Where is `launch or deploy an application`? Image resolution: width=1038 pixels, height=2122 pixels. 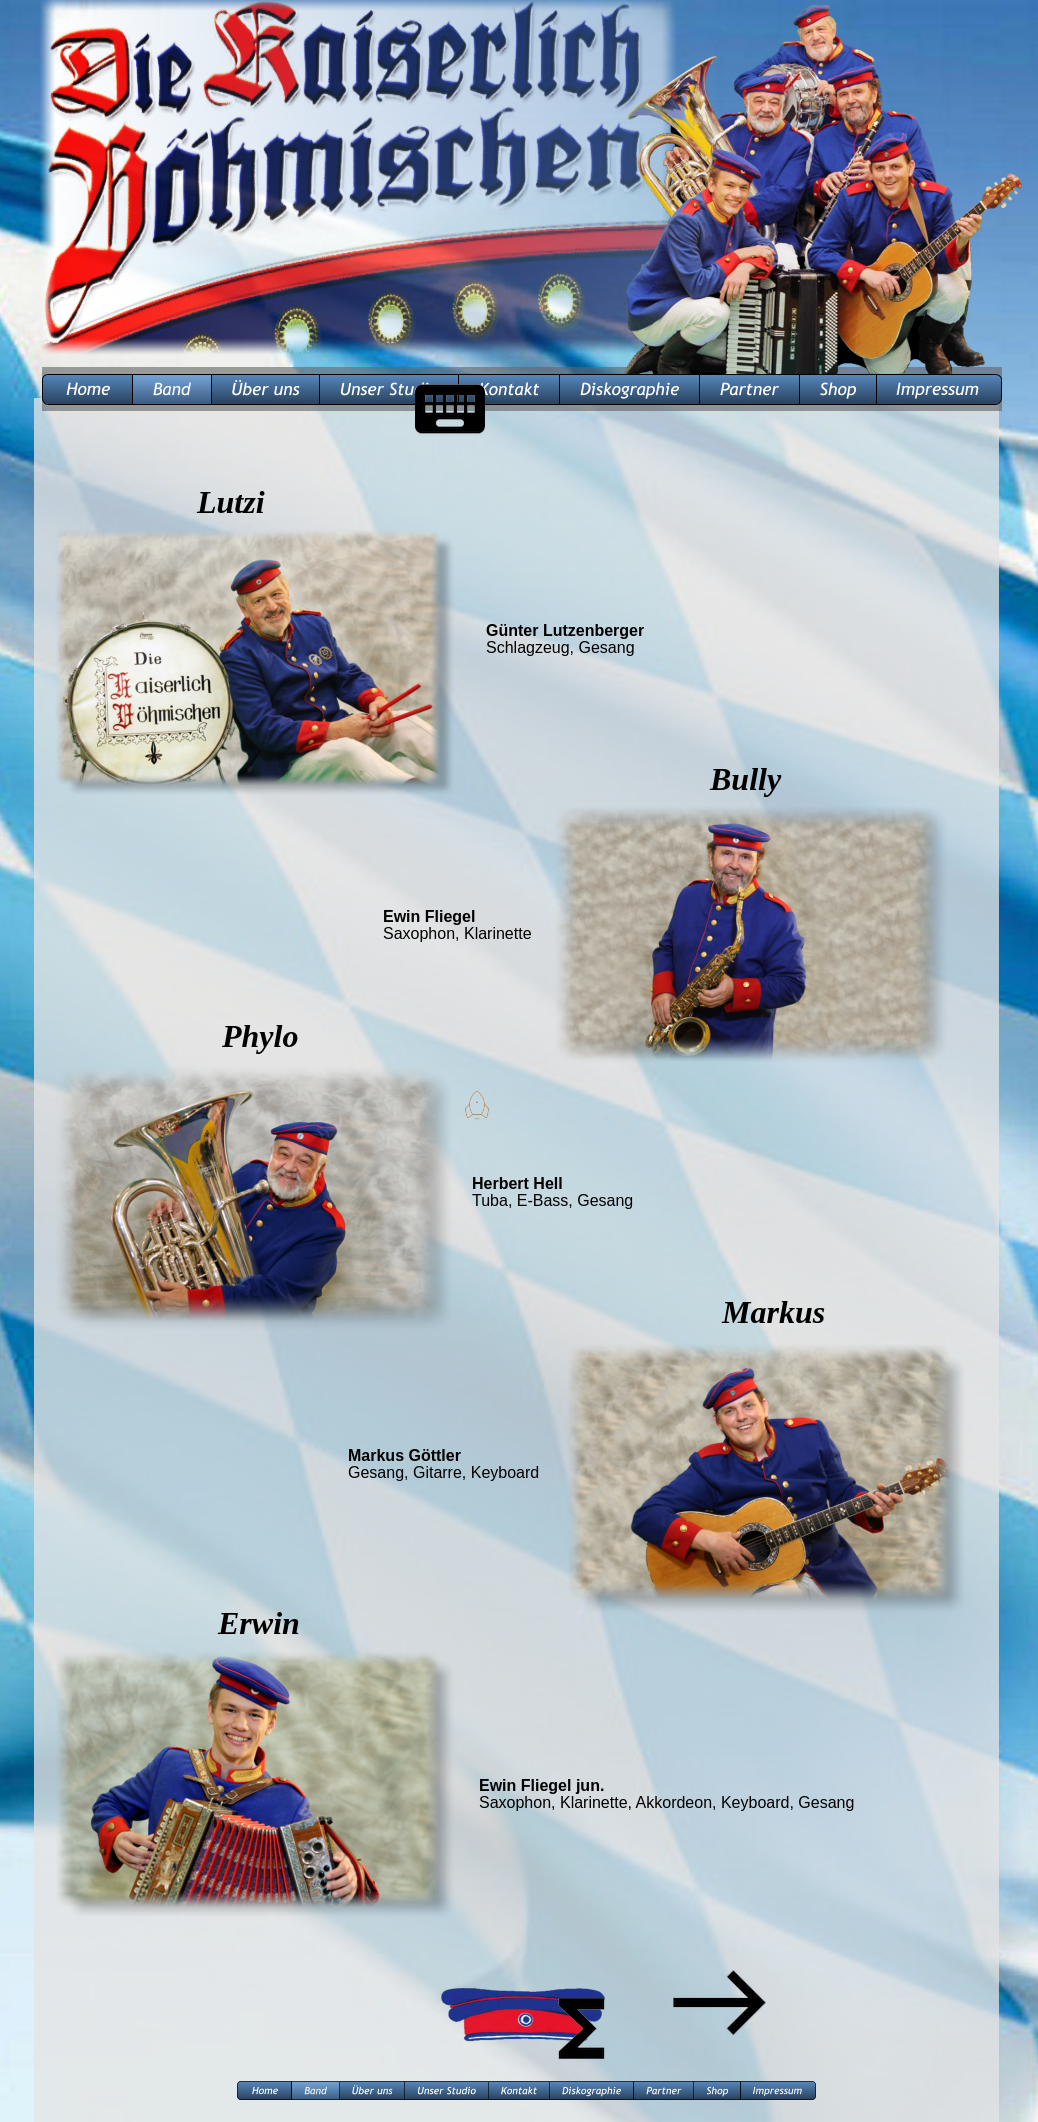 launch or deploy an application is located at coordinates (477, 1106).